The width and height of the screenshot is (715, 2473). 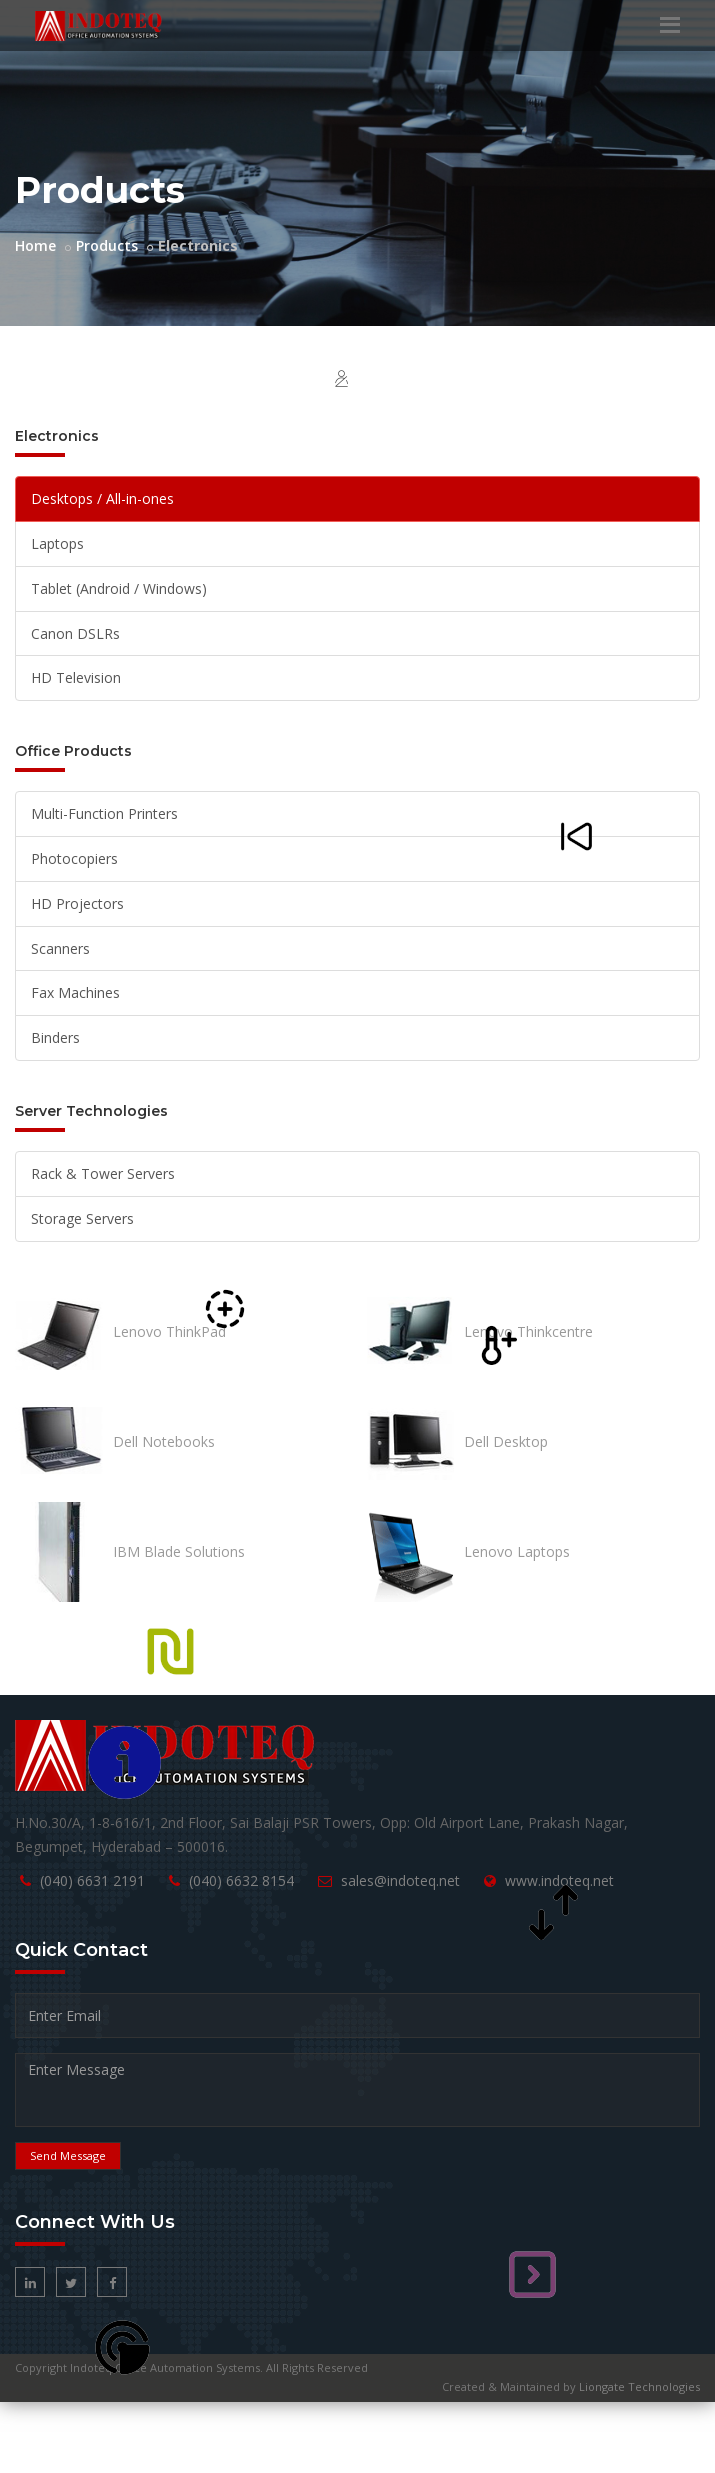 I want to click on scan for nearby devices or networks, so click(x=122, y=2347).